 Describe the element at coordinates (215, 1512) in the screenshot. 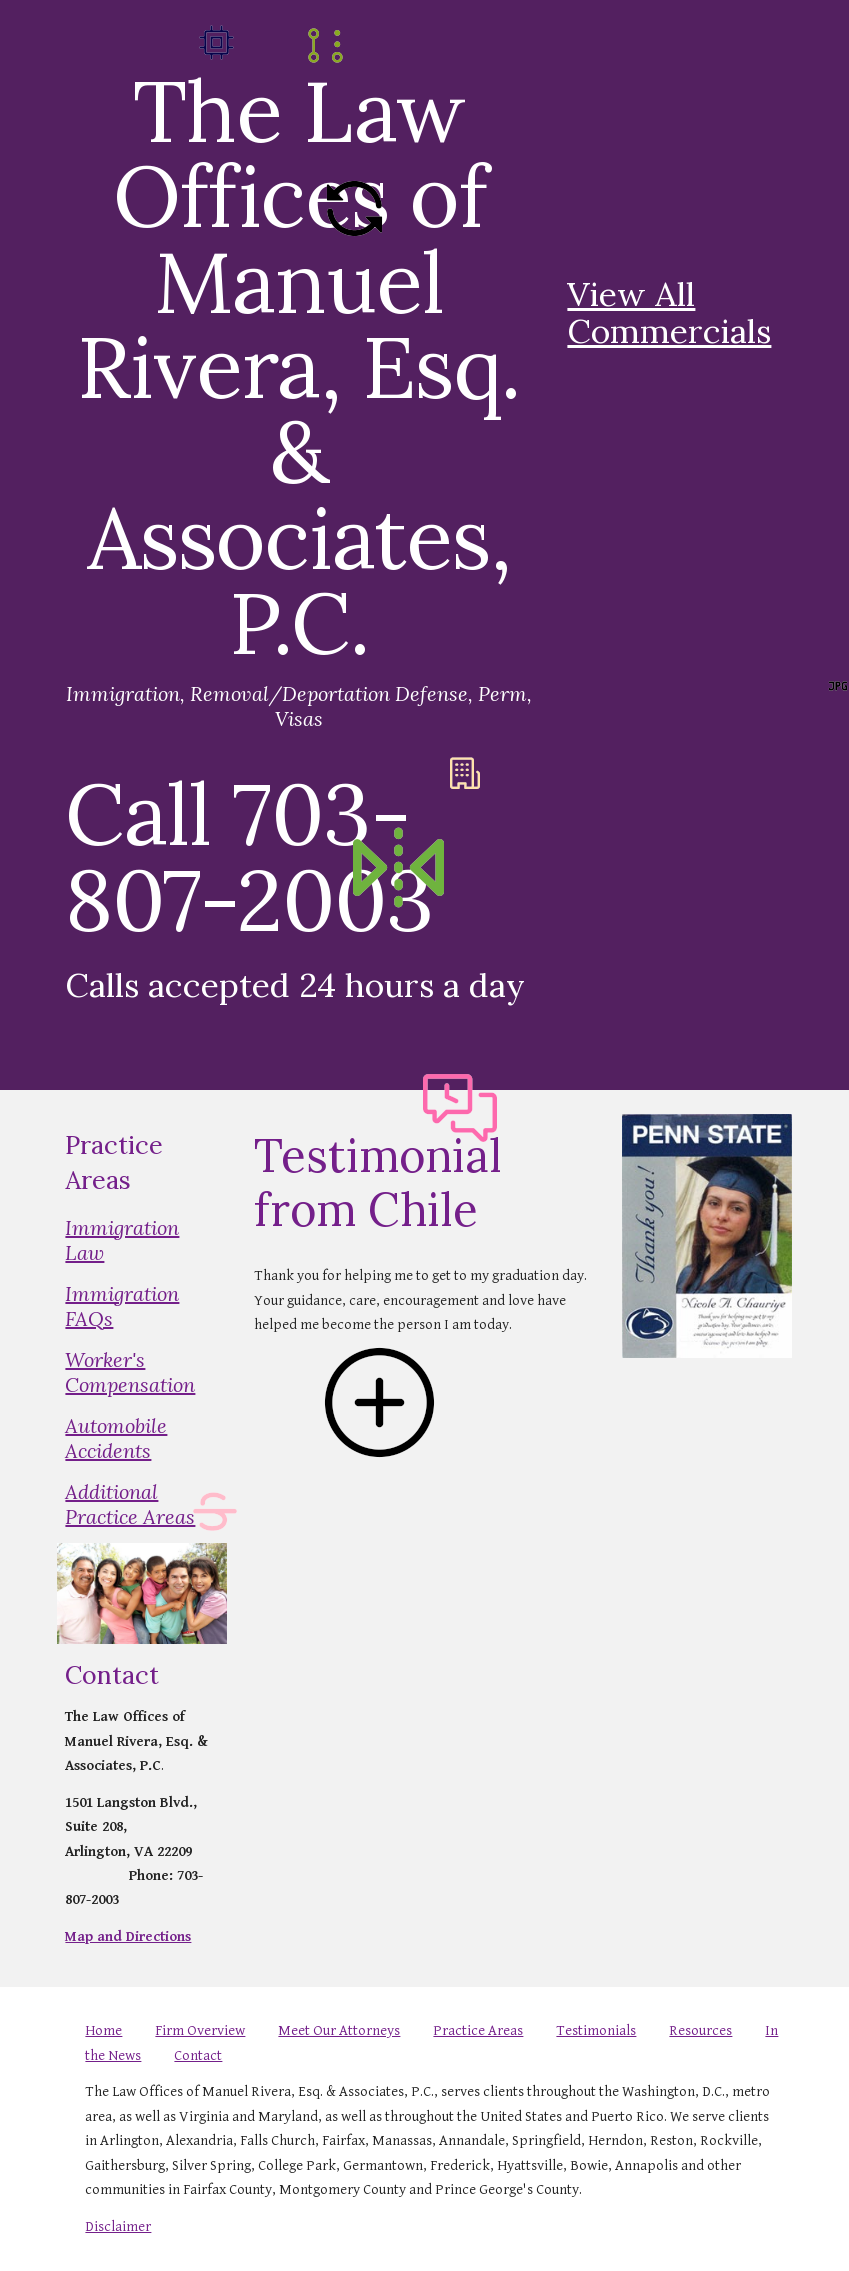

I see `apply strikethrough formatting to selected text` at that location.